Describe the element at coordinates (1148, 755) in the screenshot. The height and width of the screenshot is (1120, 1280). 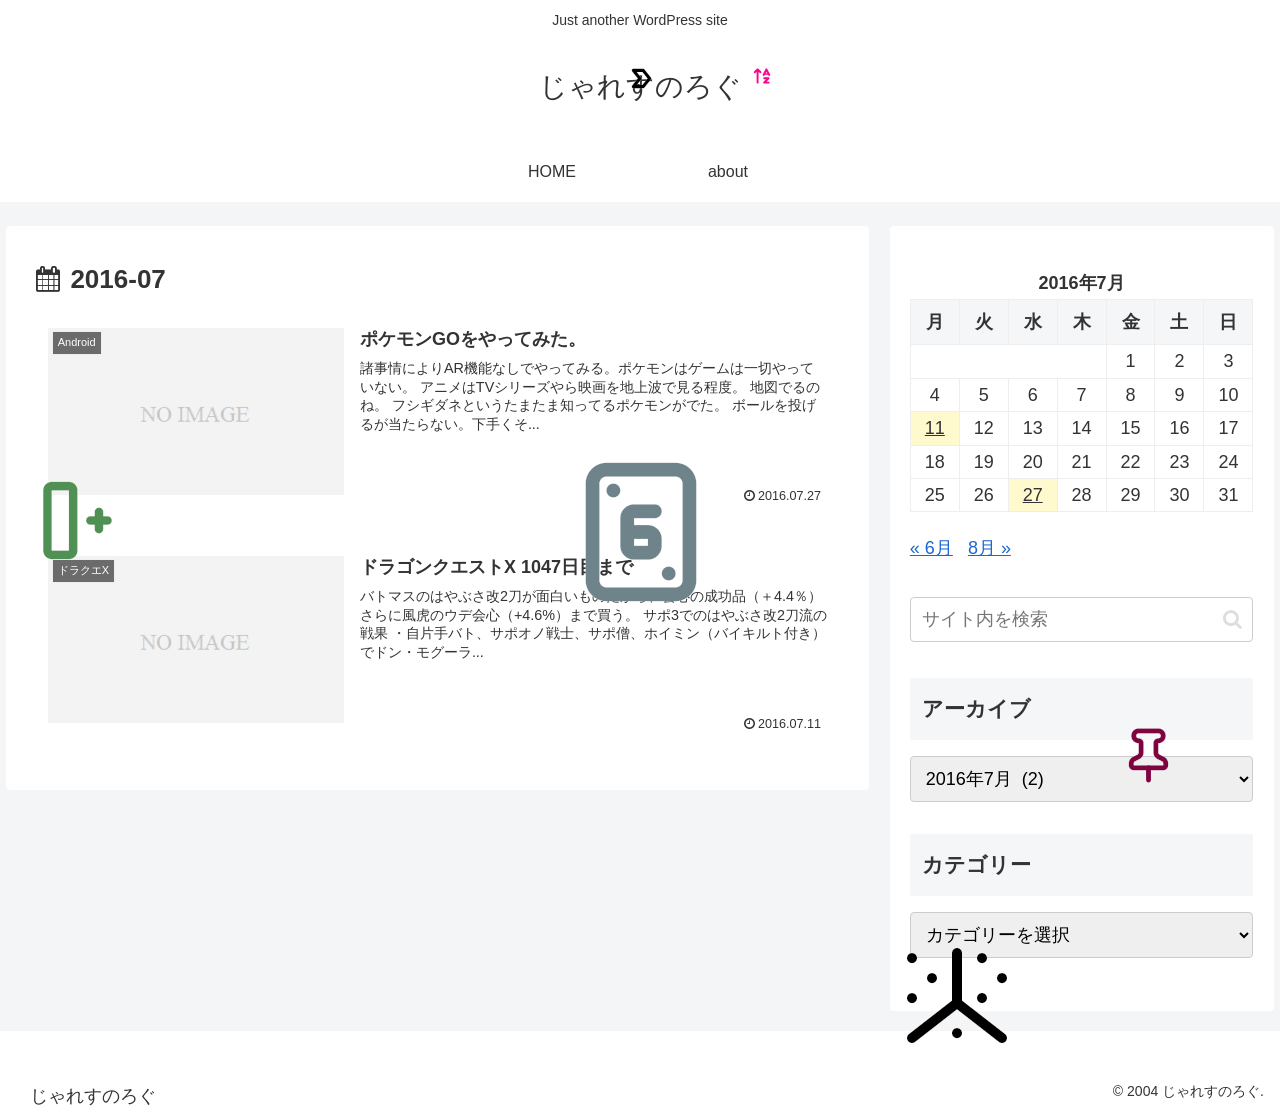
I see `pin an item to keep it visible` at that location.